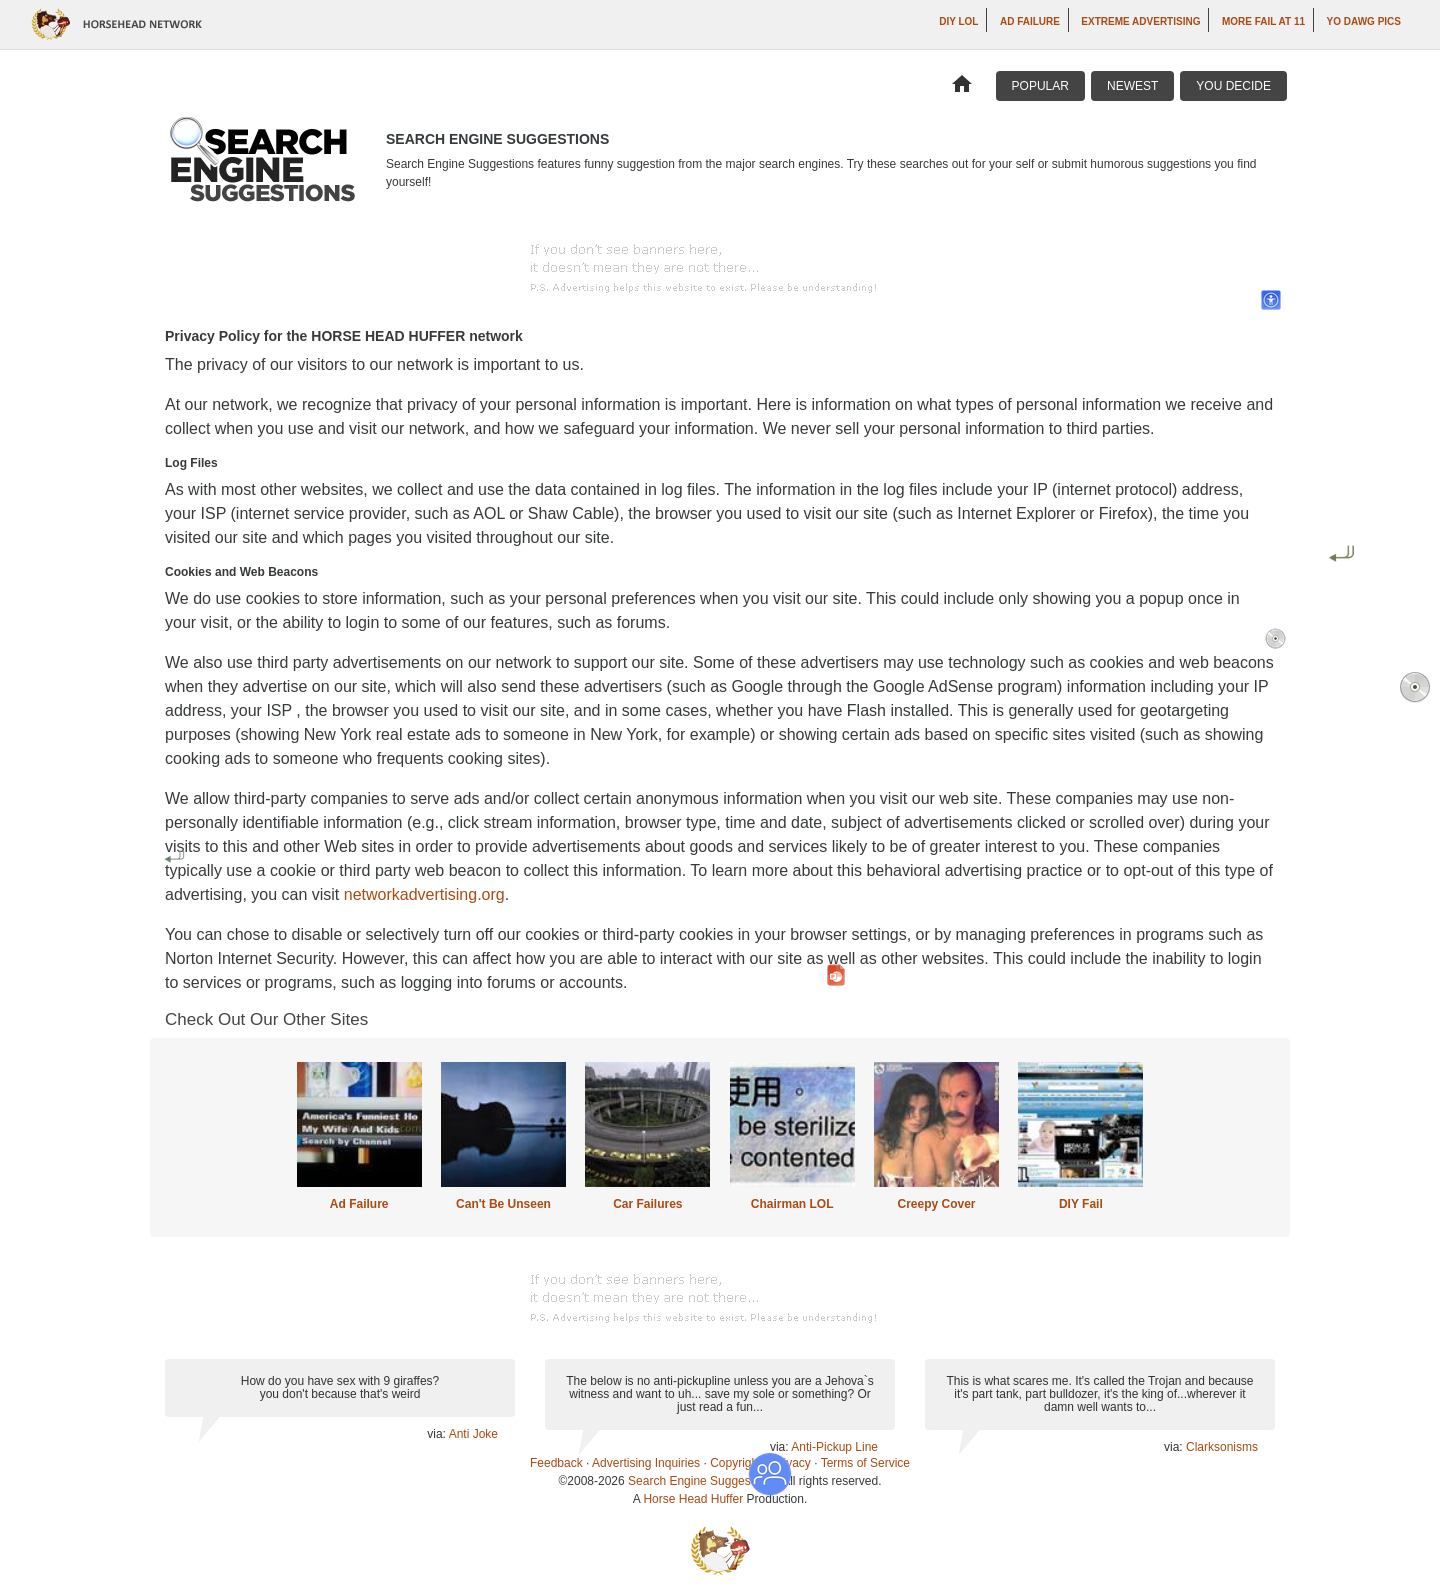 Image resolution: width=1440 pixels, height=1593 pixels. What do you see at coordinates (1341, 552) in the screenshot?
I see `reply to all recipients of an email` at bounding box center [1341, 552].